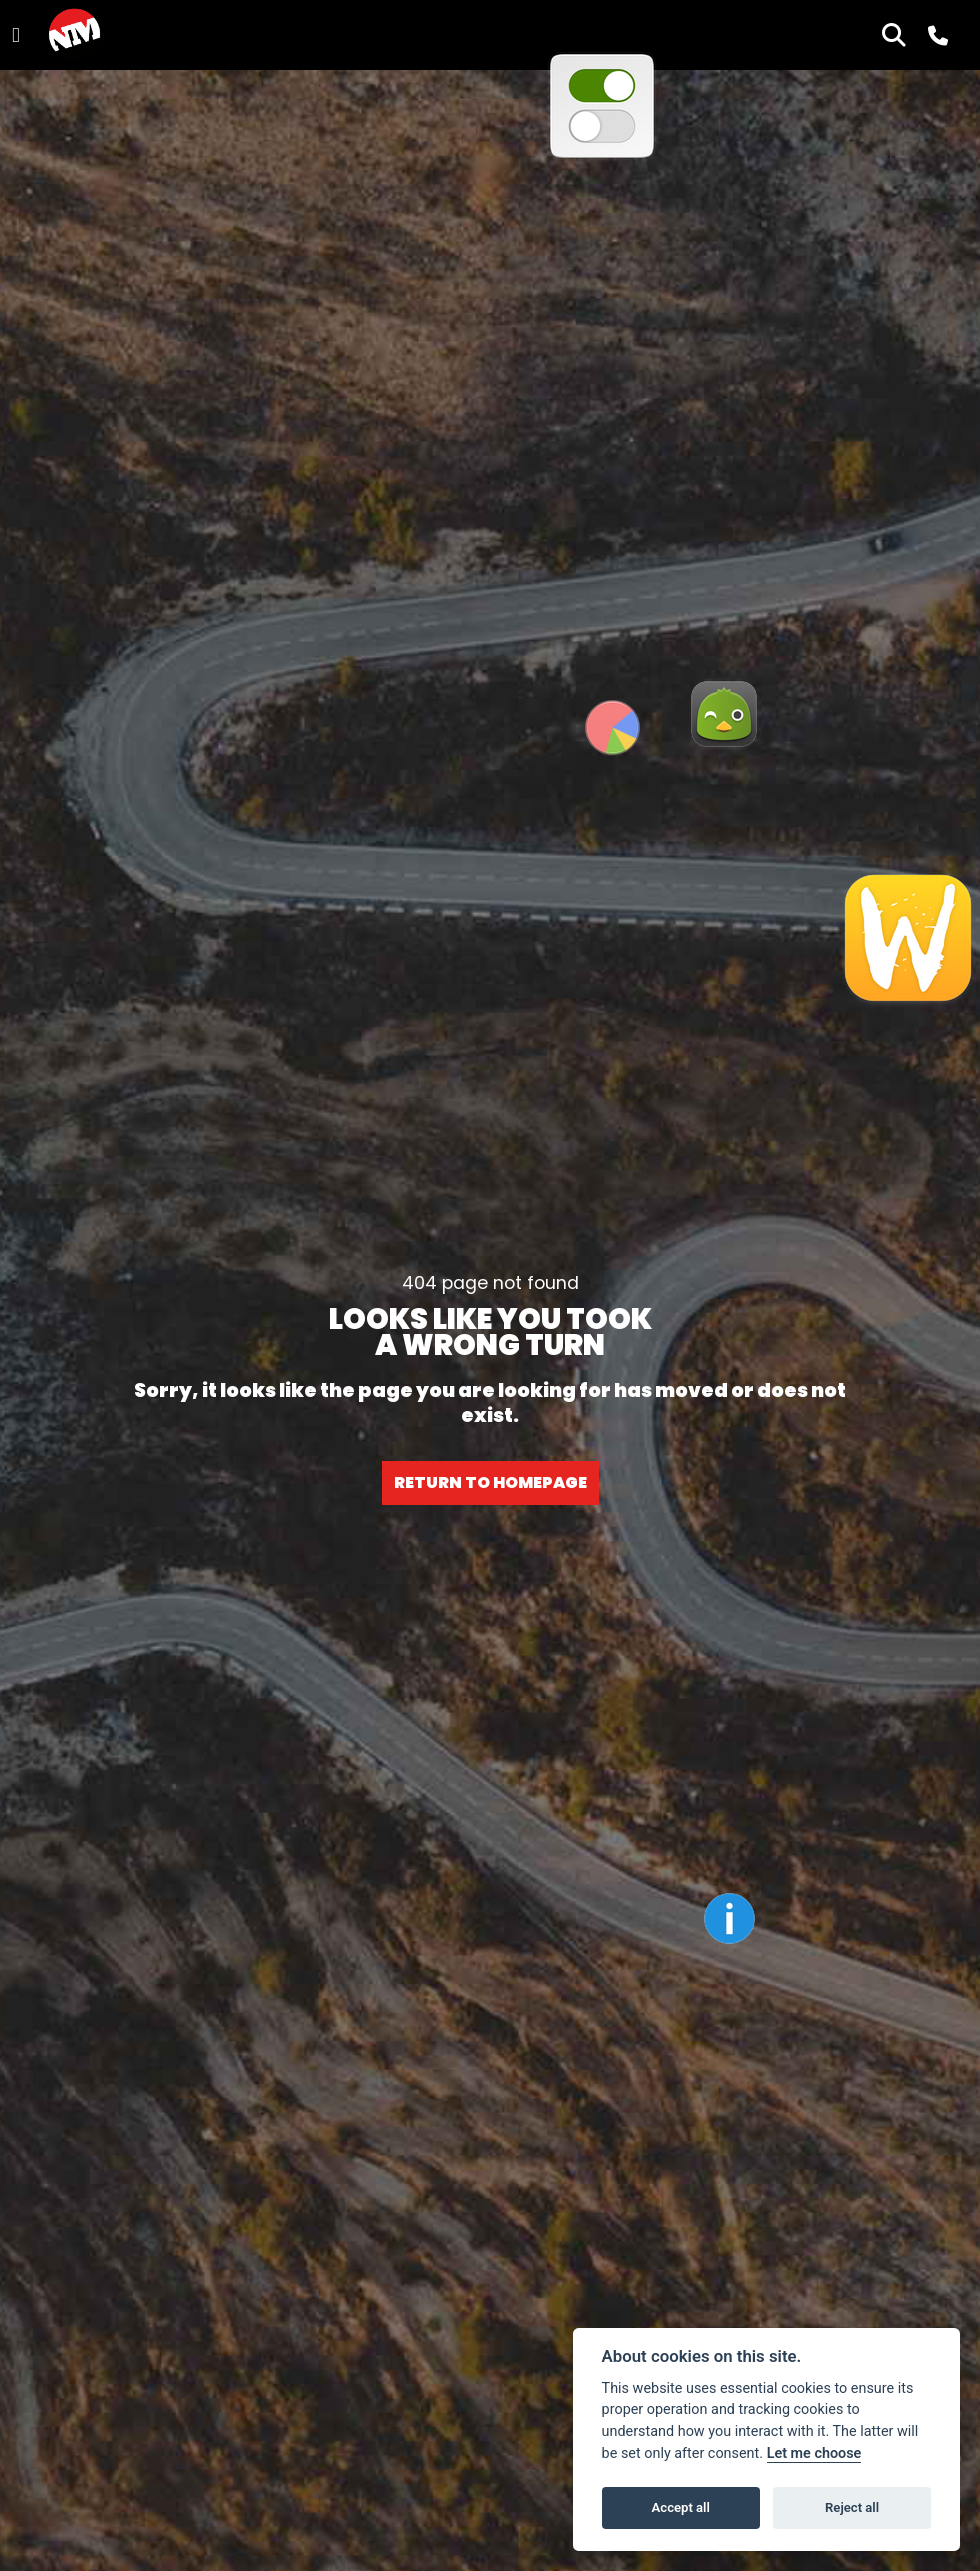 The image size is (980, 2571). Describe the element at coordinates (729, 1918) in the screenshot. I see `view more information about this item` at that location.